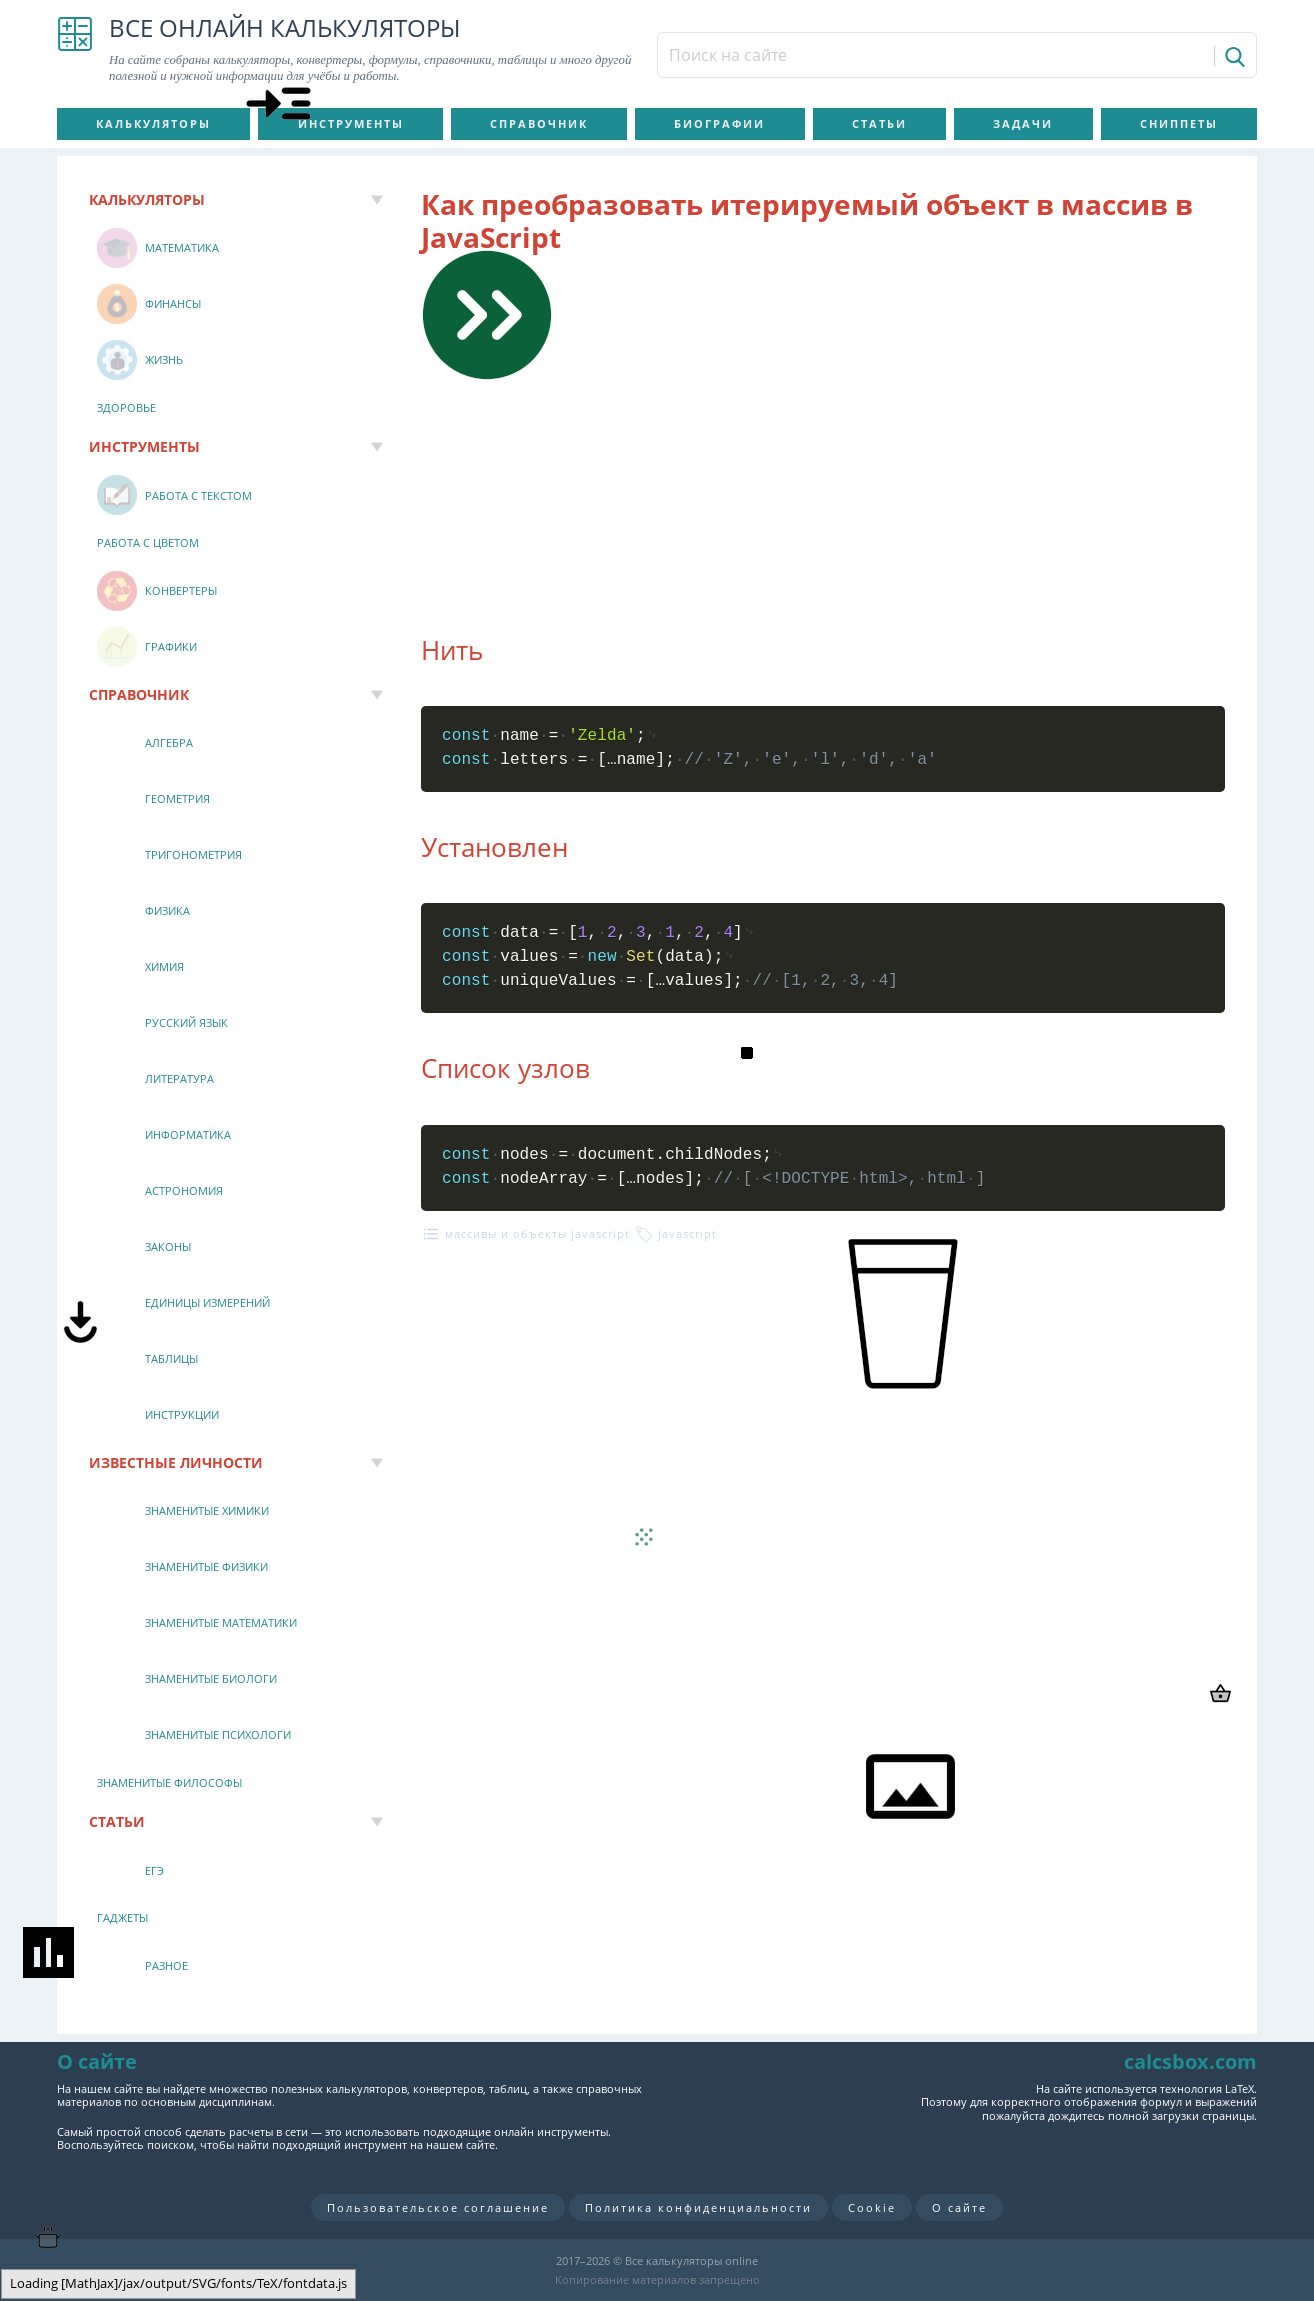  What do you see at coordinates (910, 1786) in the screenshot?
I see `view panorama or wide-angle photo` at bounding box center [910, 1786].